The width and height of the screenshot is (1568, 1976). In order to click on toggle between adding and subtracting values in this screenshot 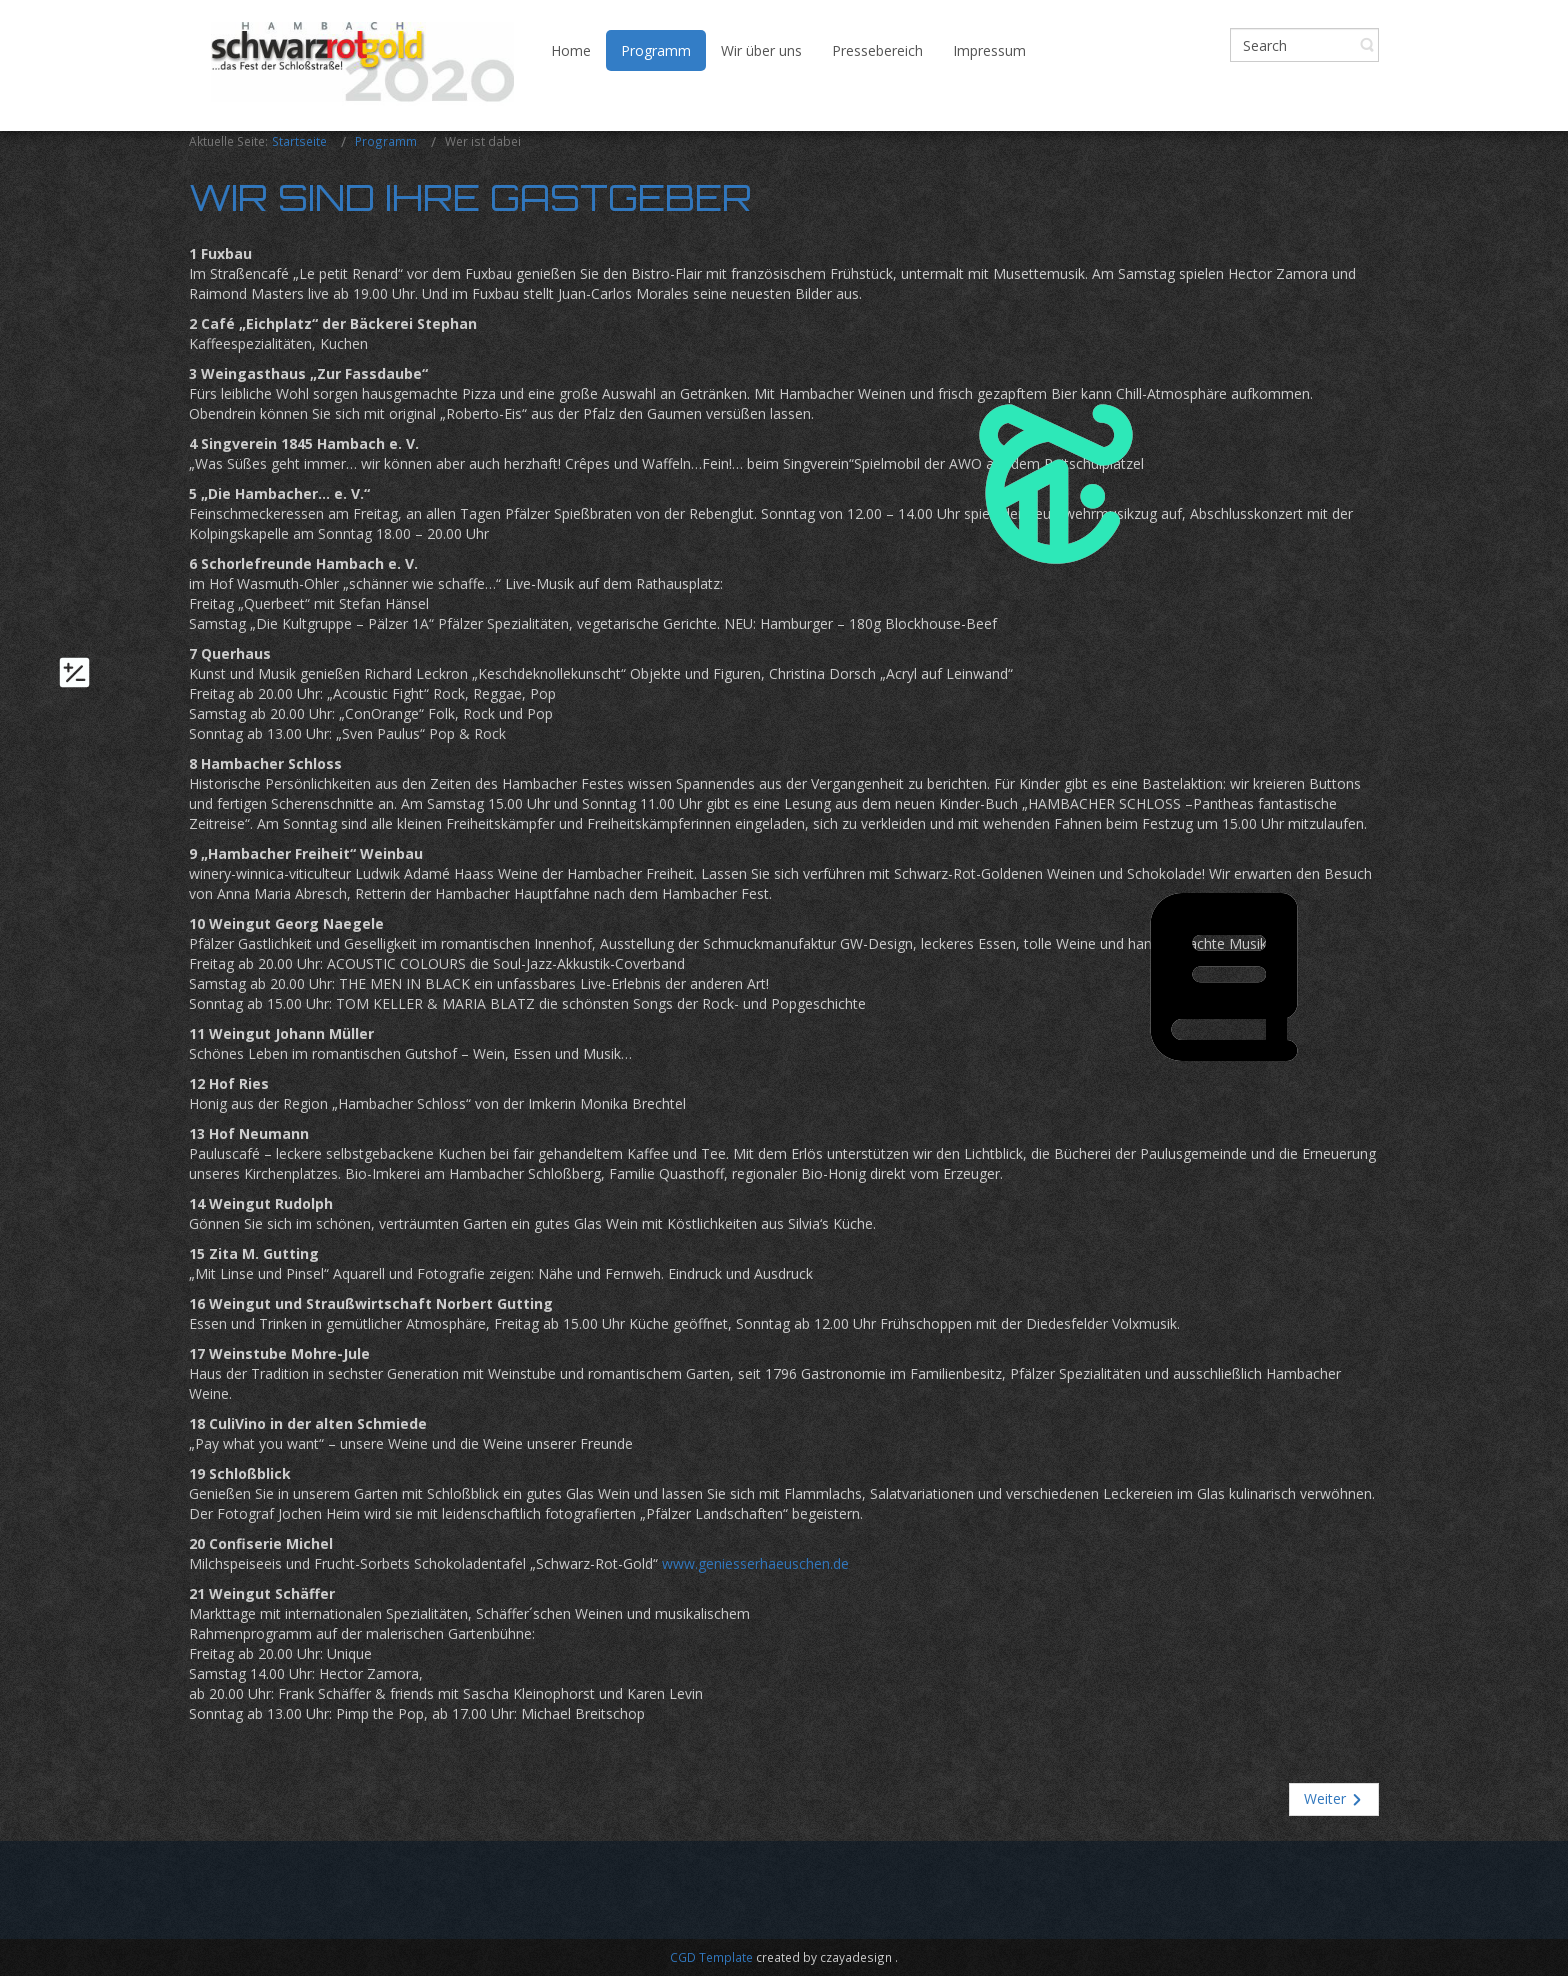, I will do `click(74, 672)`.